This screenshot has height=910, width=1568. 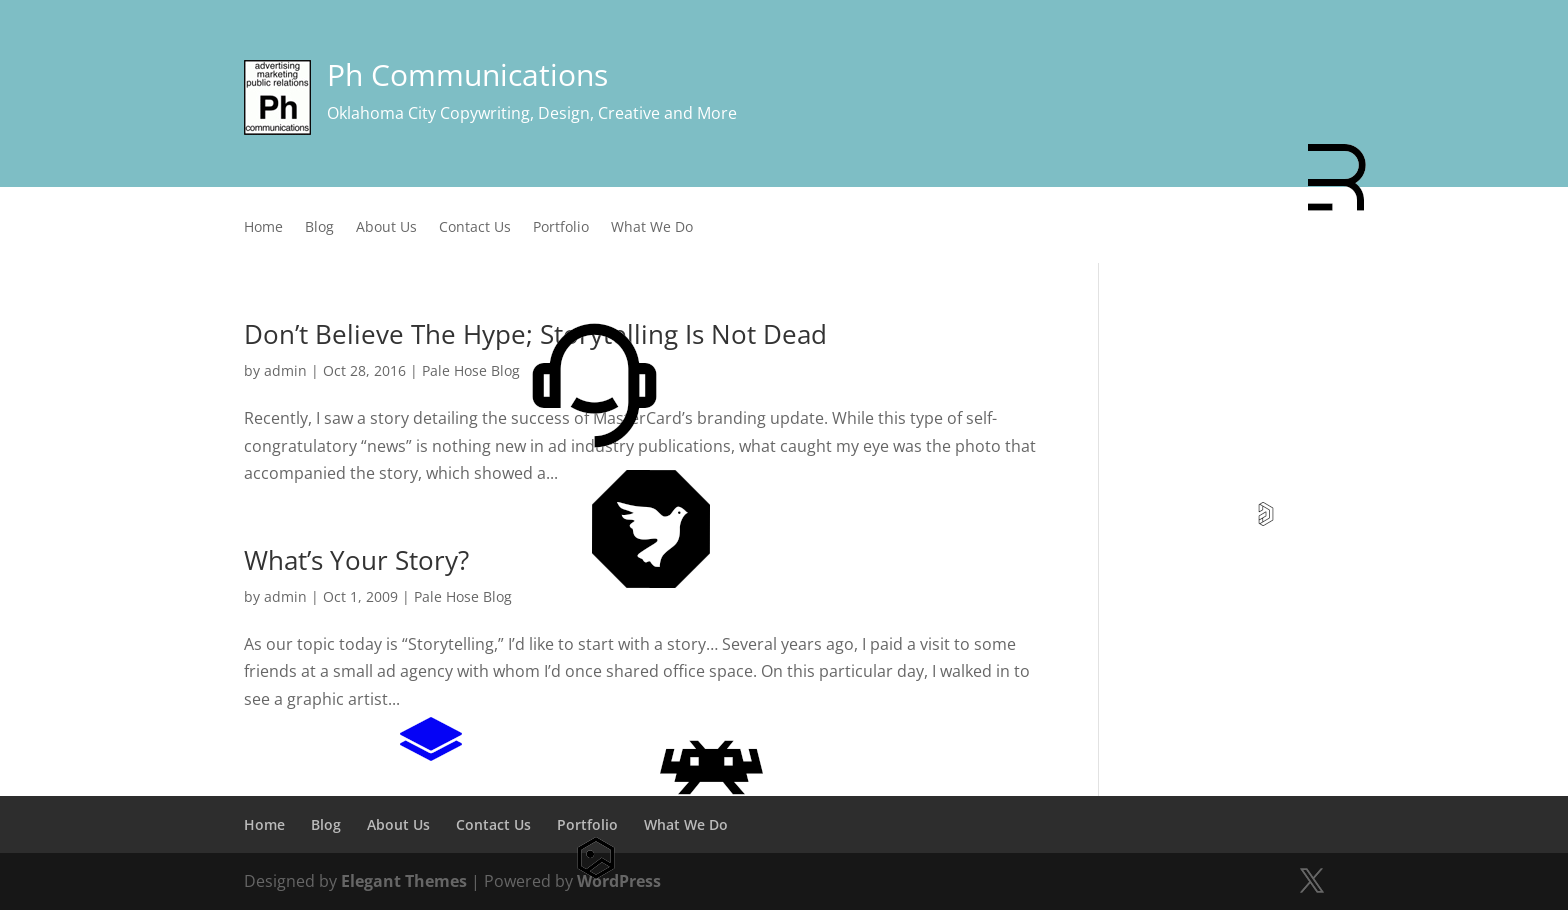 What do you see at coordinates (711, 767) in the screenshot?
I see `open RetroArch emulator app` at bounding box center [711, 767].